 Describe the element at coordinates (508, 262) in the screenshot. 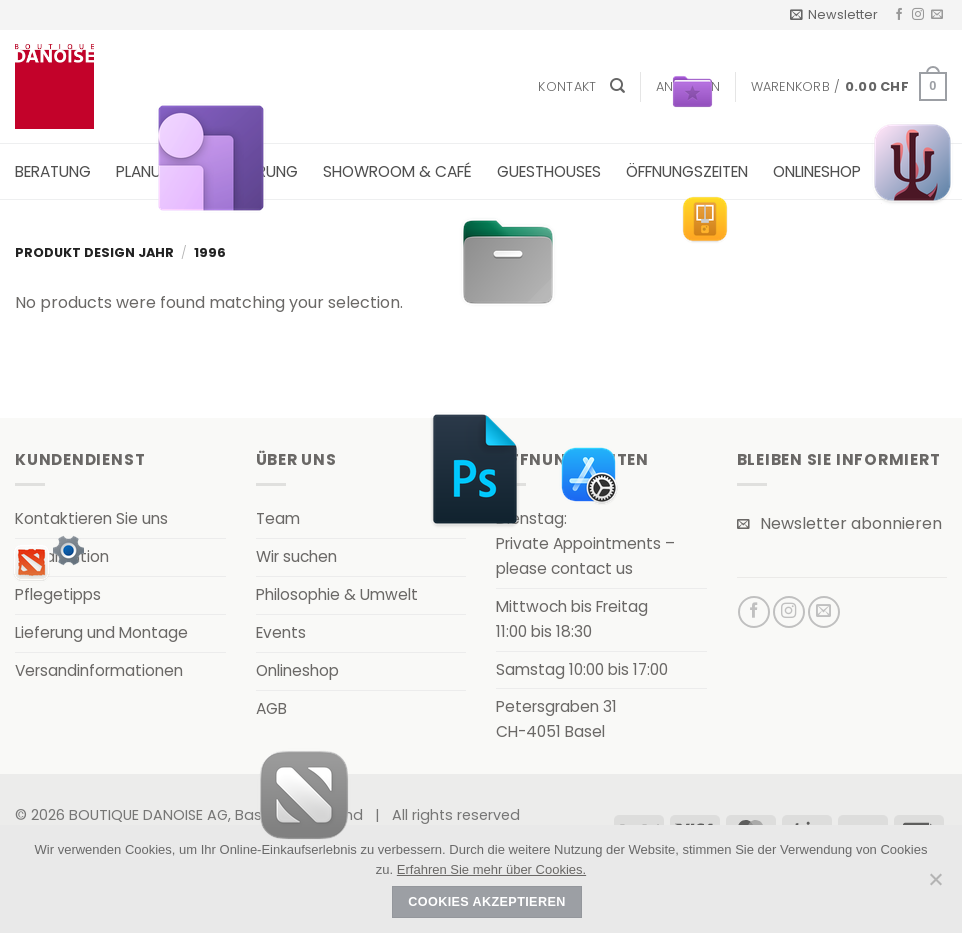

I see `open the file manager application` at that location.